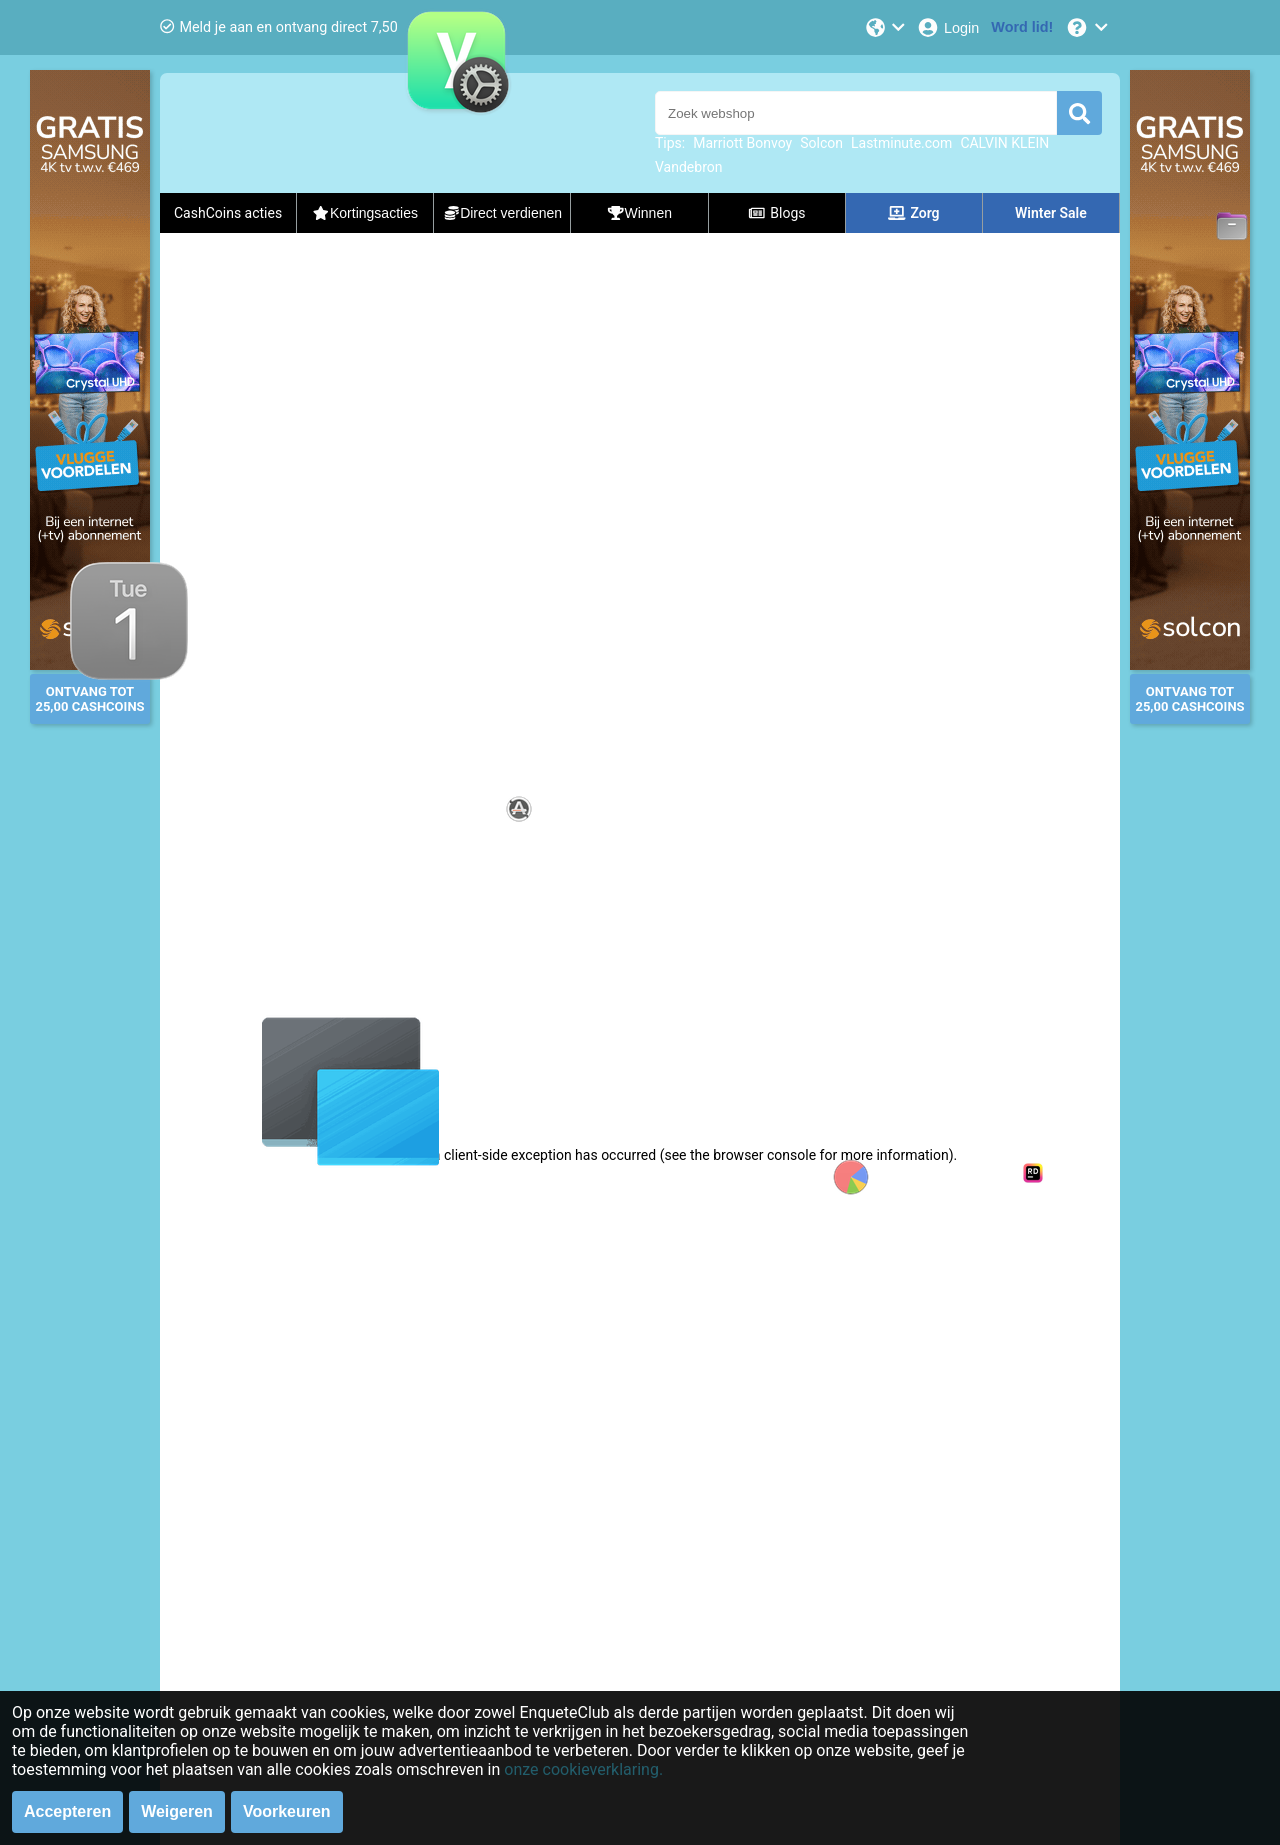 The image size is (1280, 1845). I want to click on launch emulator application, so click(350, 1091).